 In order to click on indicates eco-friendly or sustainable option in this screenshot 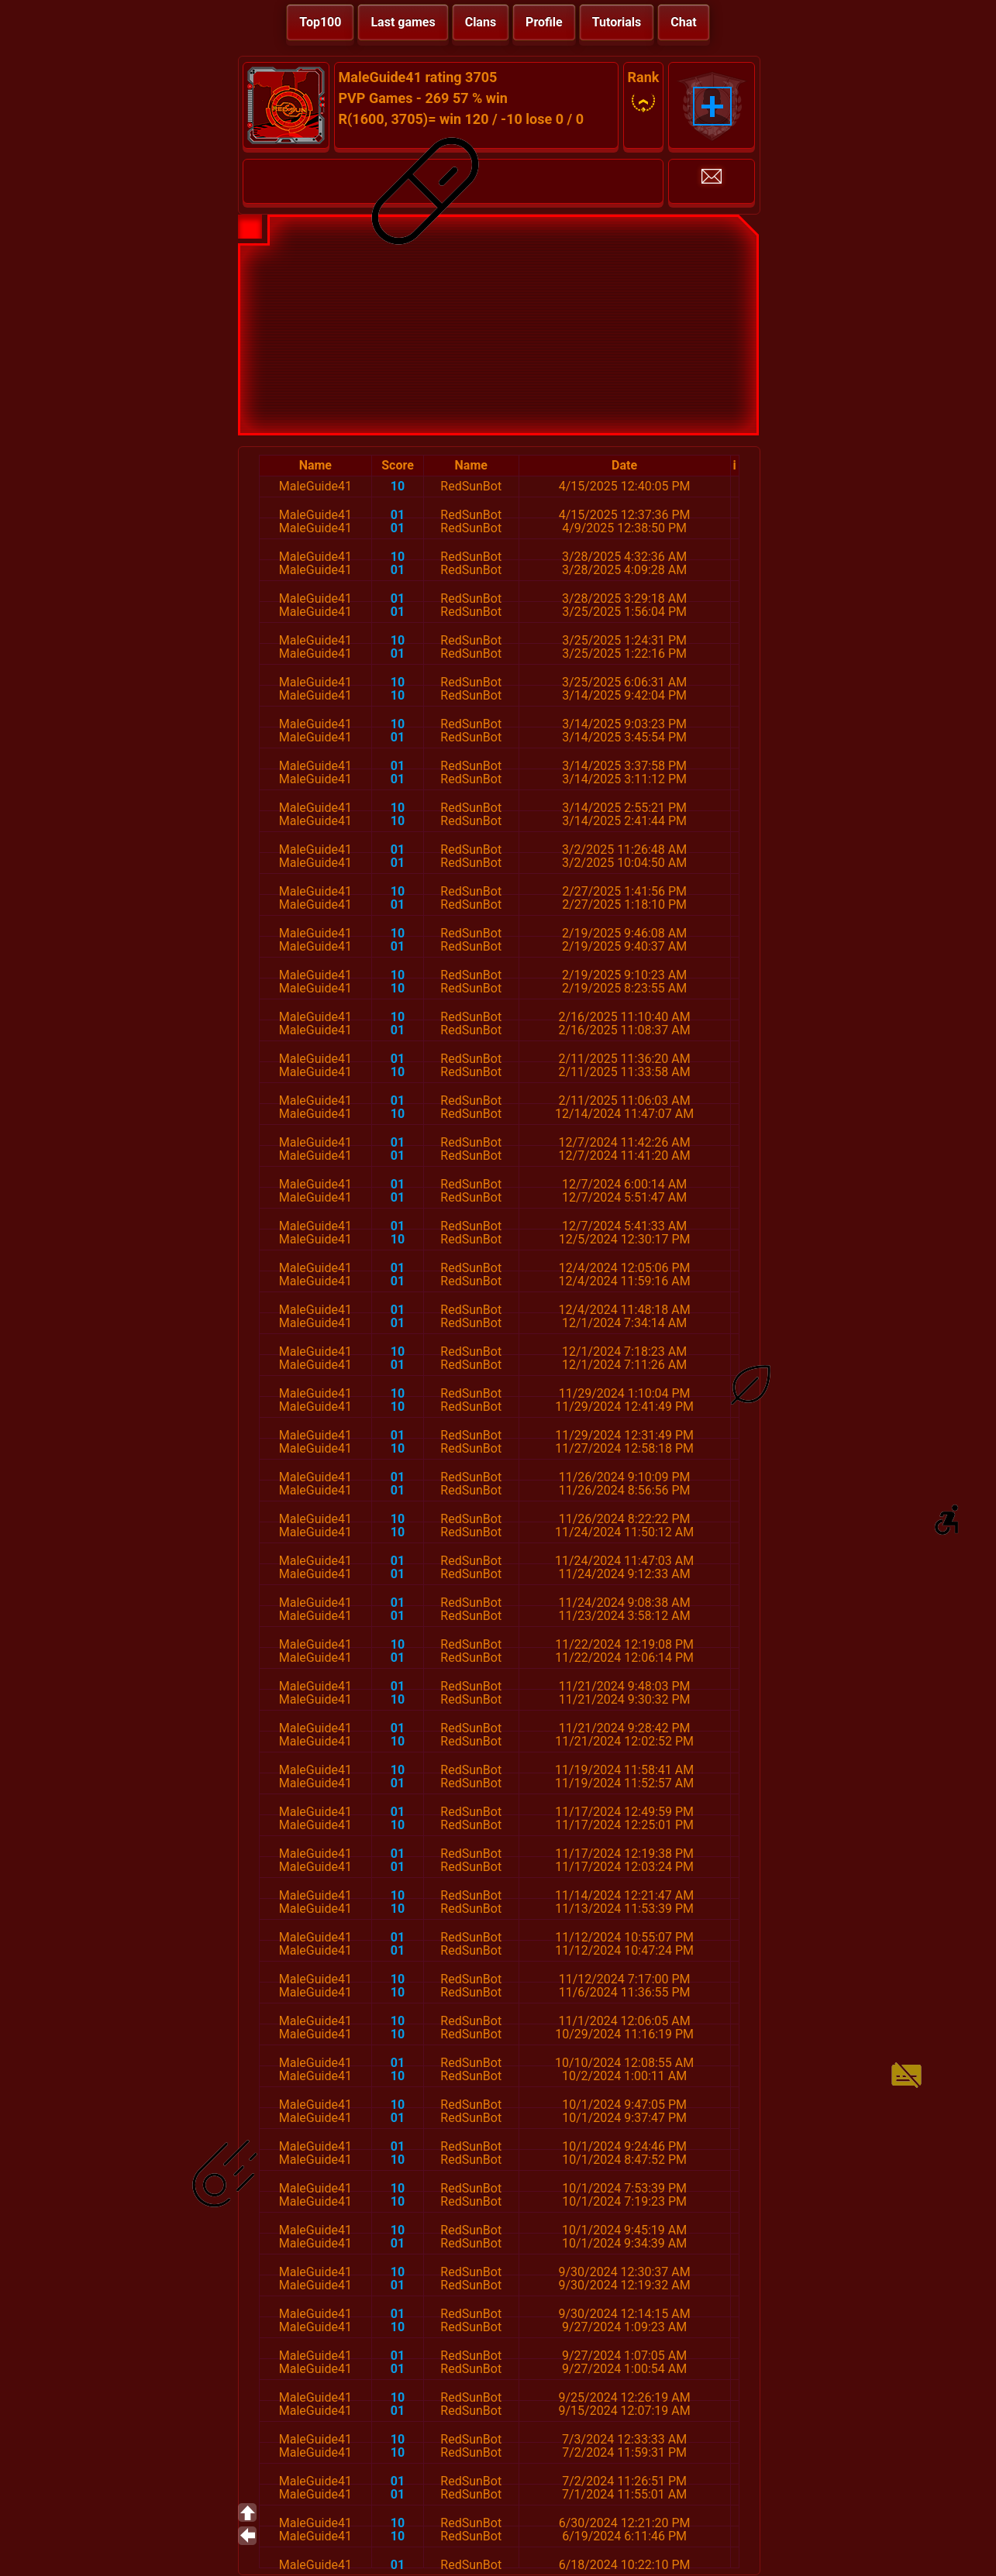, I will do `click(750, 1384)`.